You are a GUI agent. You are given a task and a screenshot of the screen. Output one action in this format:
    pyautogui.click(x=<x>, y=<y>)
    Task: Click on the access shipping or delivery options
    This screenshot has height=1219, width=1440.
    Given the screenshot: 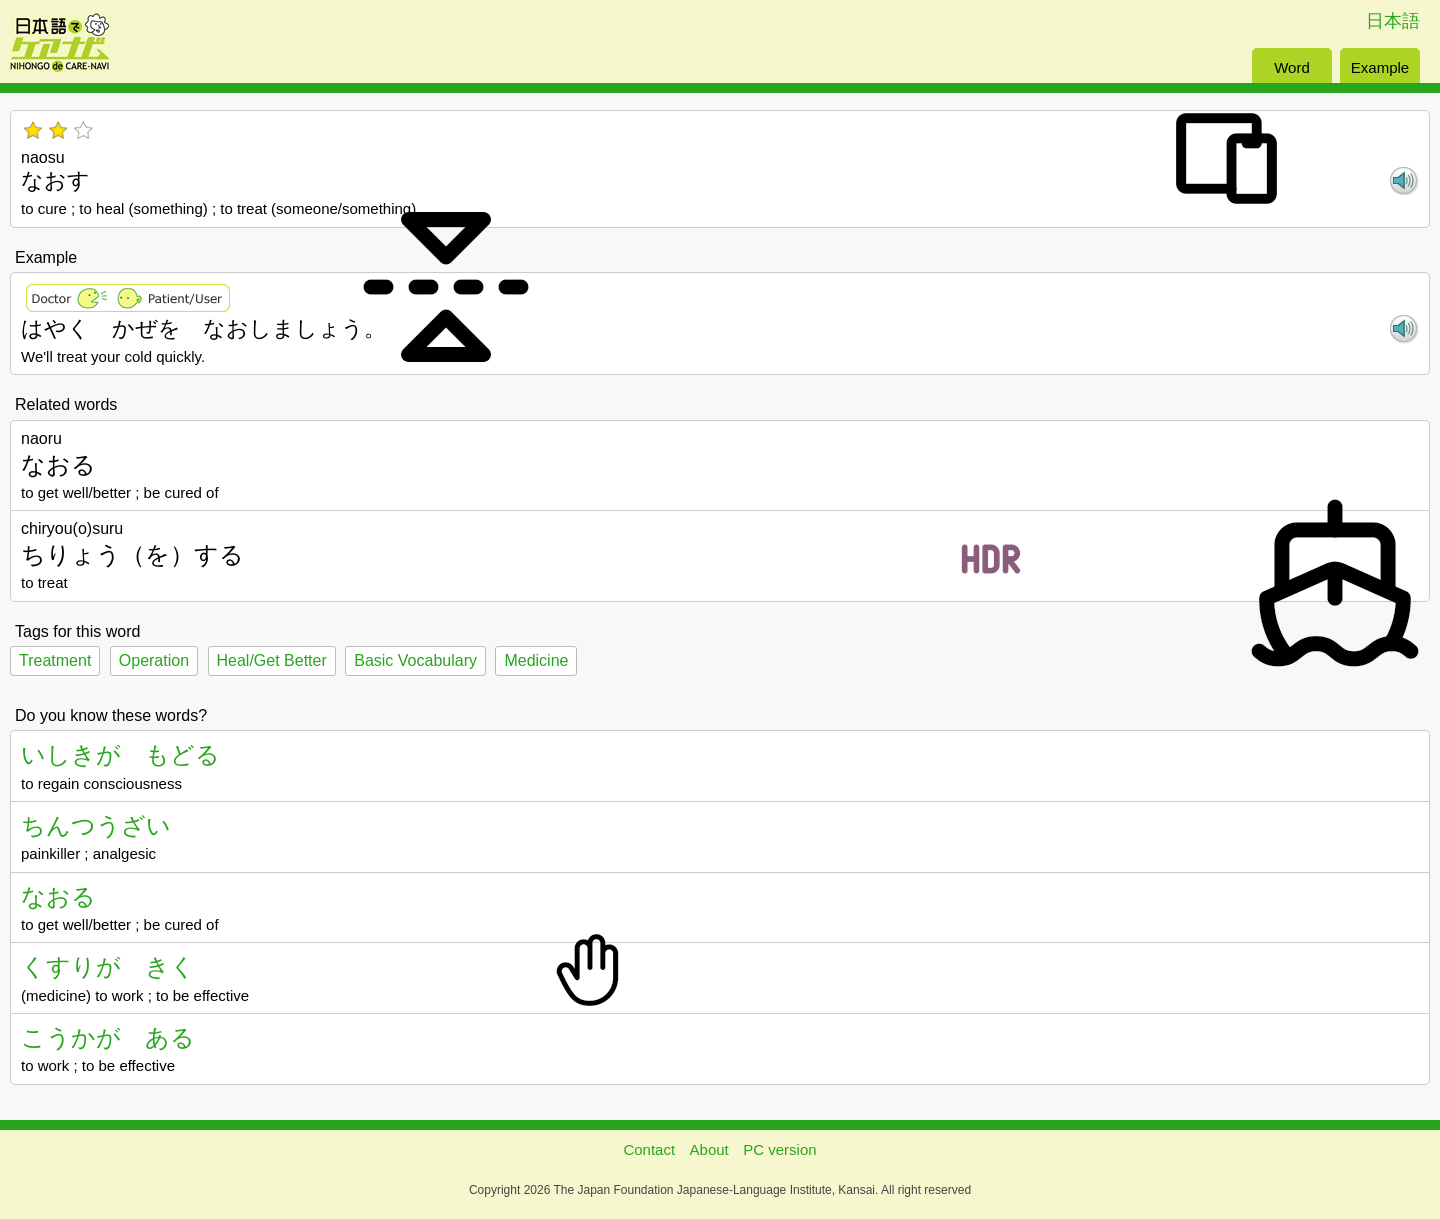 What is the action you would take?
    pyautogui.click(x=1335, y=583)
    